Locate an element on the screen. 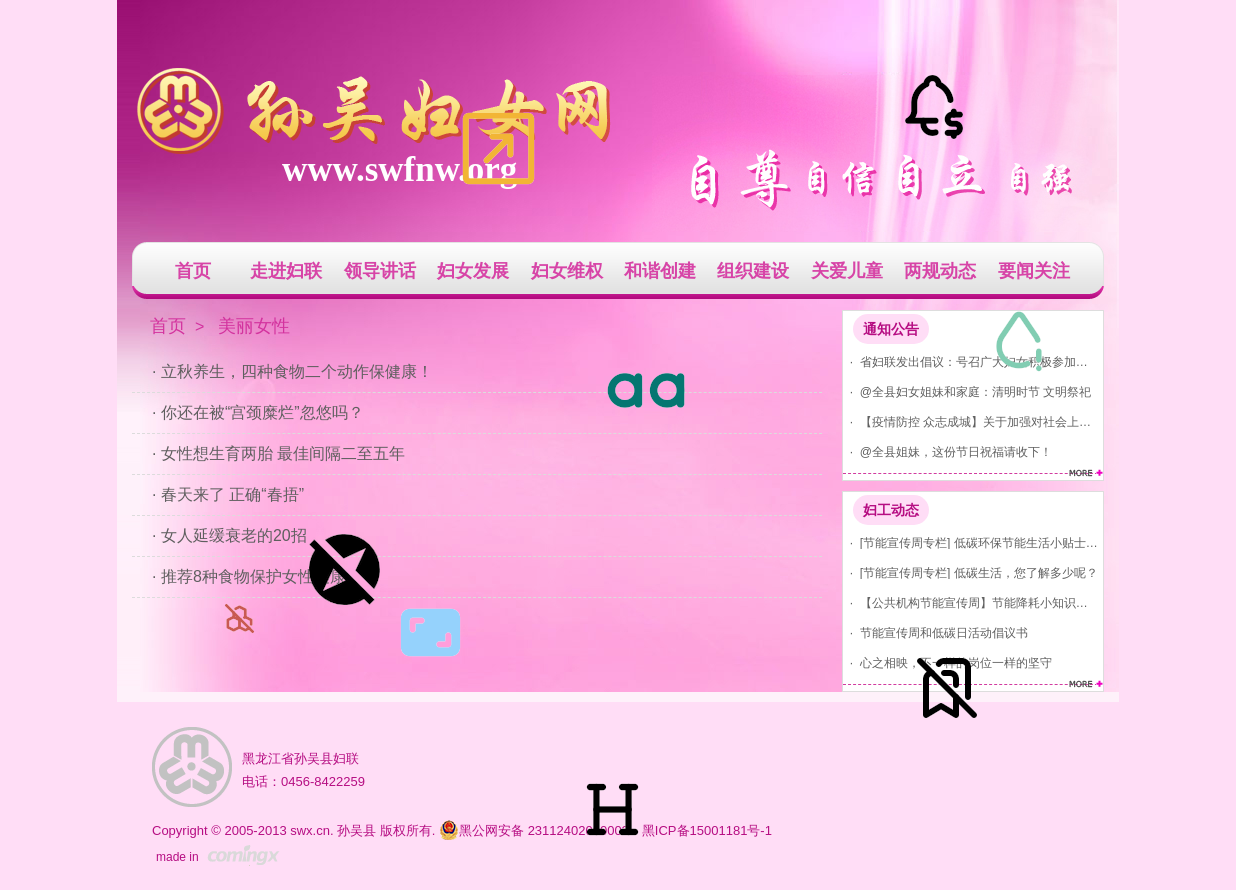 The width and height of the screenshot is (1236, 890). adjust image or video aspect ratio is located at coordinates (430, 632).